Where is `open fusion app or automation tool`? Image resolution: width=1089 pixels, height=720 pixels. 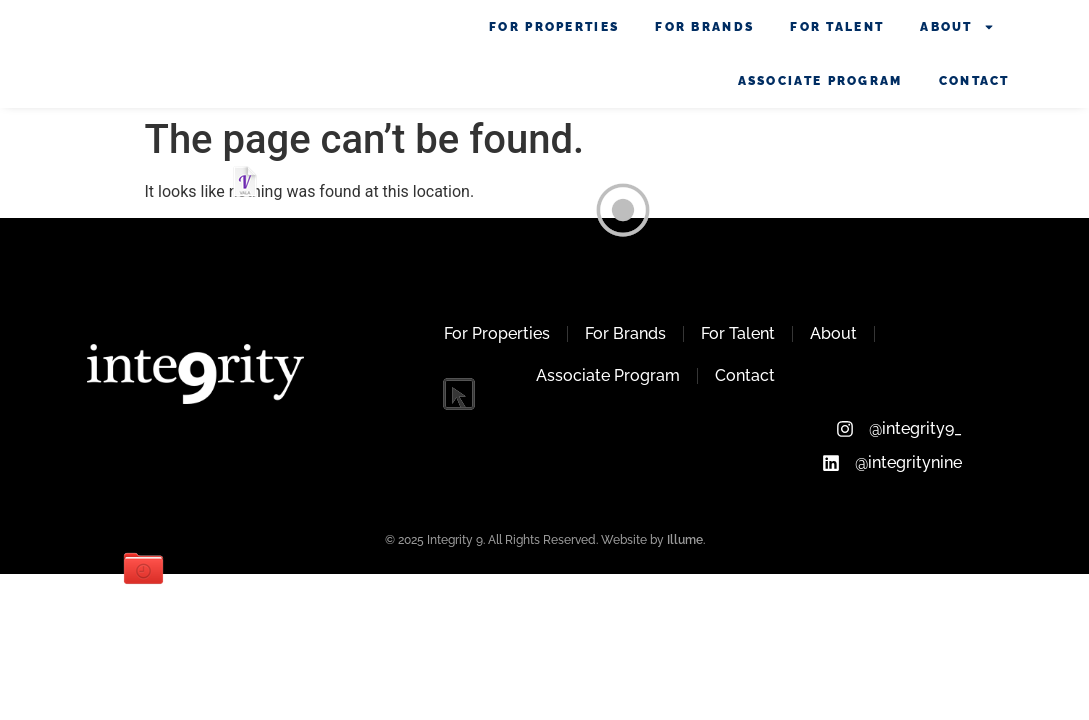 open fusion app or automation tool is located at coordinates (459, 394).